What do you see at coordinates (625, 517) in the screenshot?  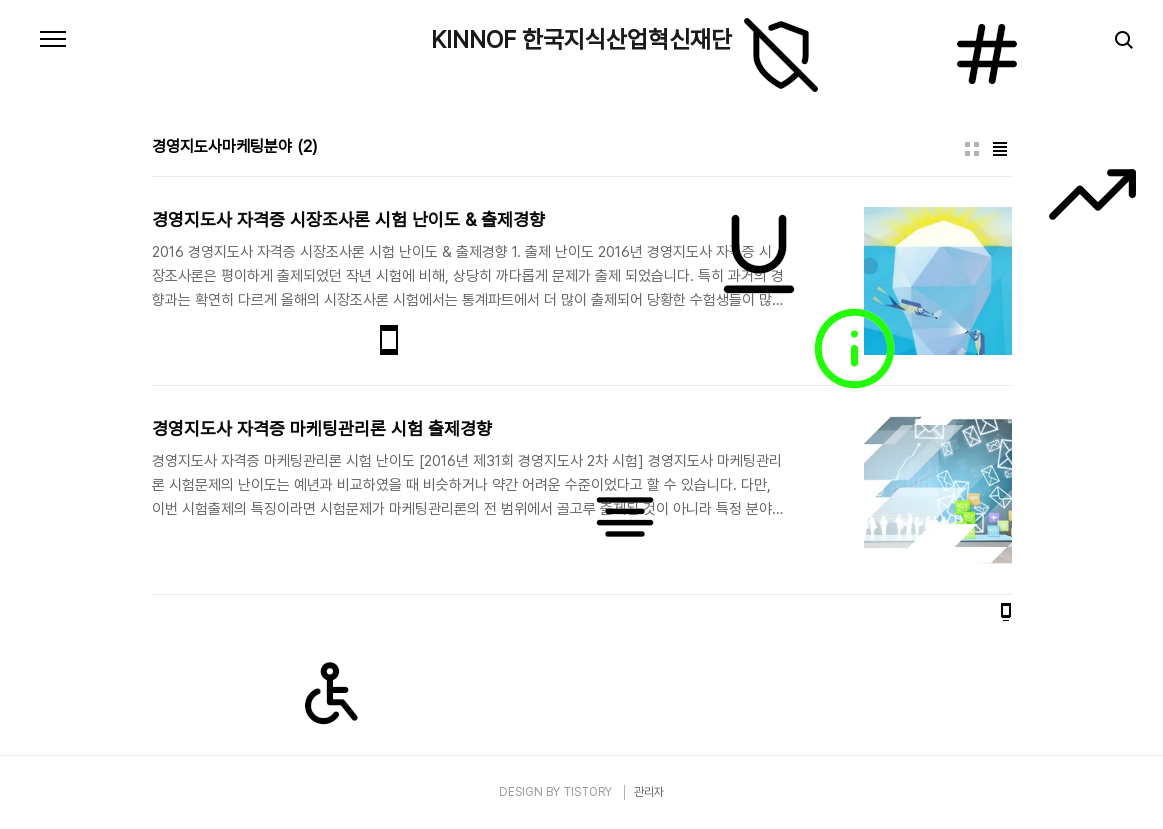 I see `center-align text or content` at bounding box center [625, 517].